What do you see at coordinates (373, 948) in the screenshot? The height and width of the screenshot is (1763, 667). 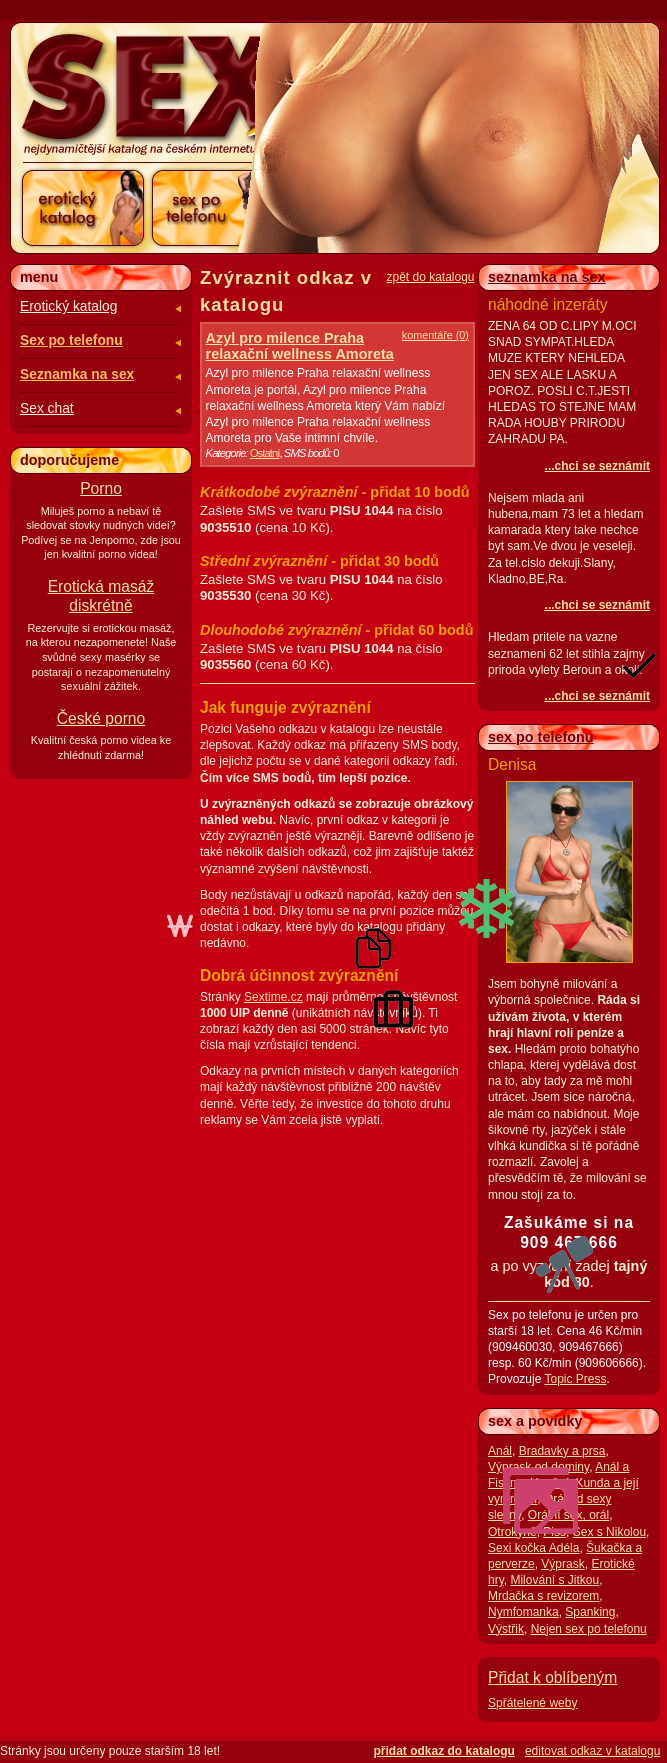 I see `view all documents` at bounding box center [373, 948].